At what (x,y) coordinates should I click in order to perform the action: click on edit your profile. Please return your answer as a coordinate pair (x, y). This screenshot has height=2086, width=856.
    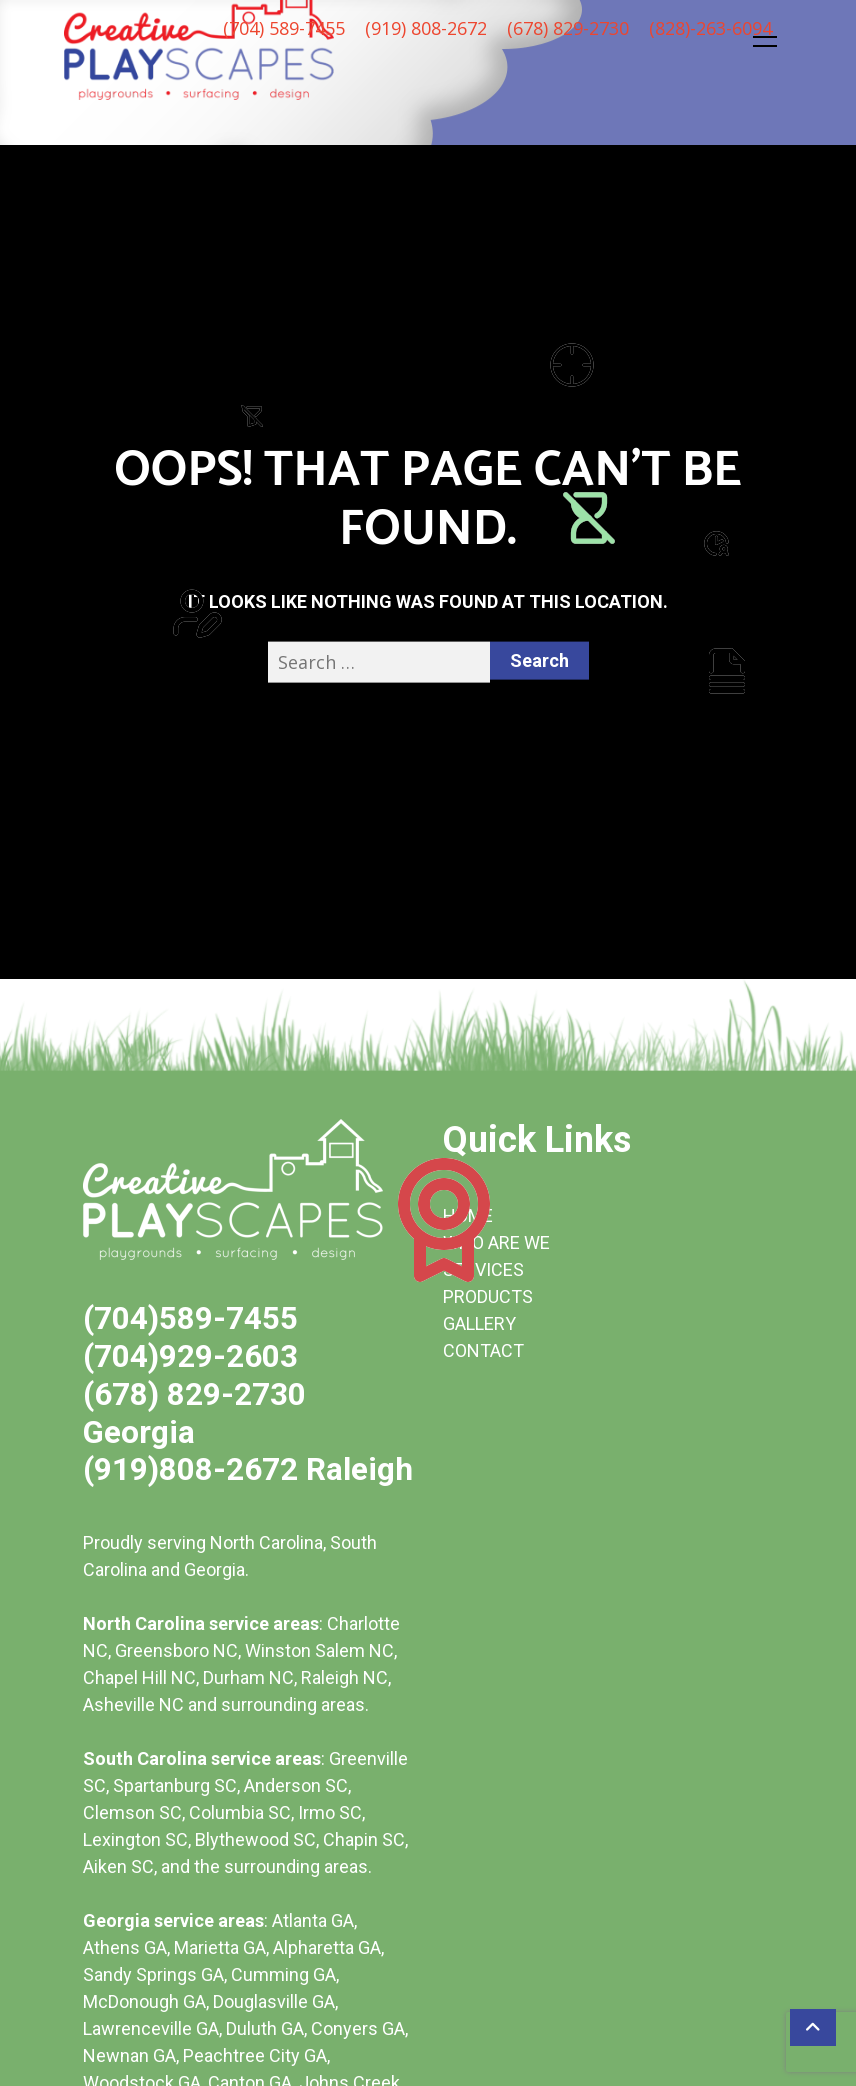
    Looking at the image, I should click on (196, 612).